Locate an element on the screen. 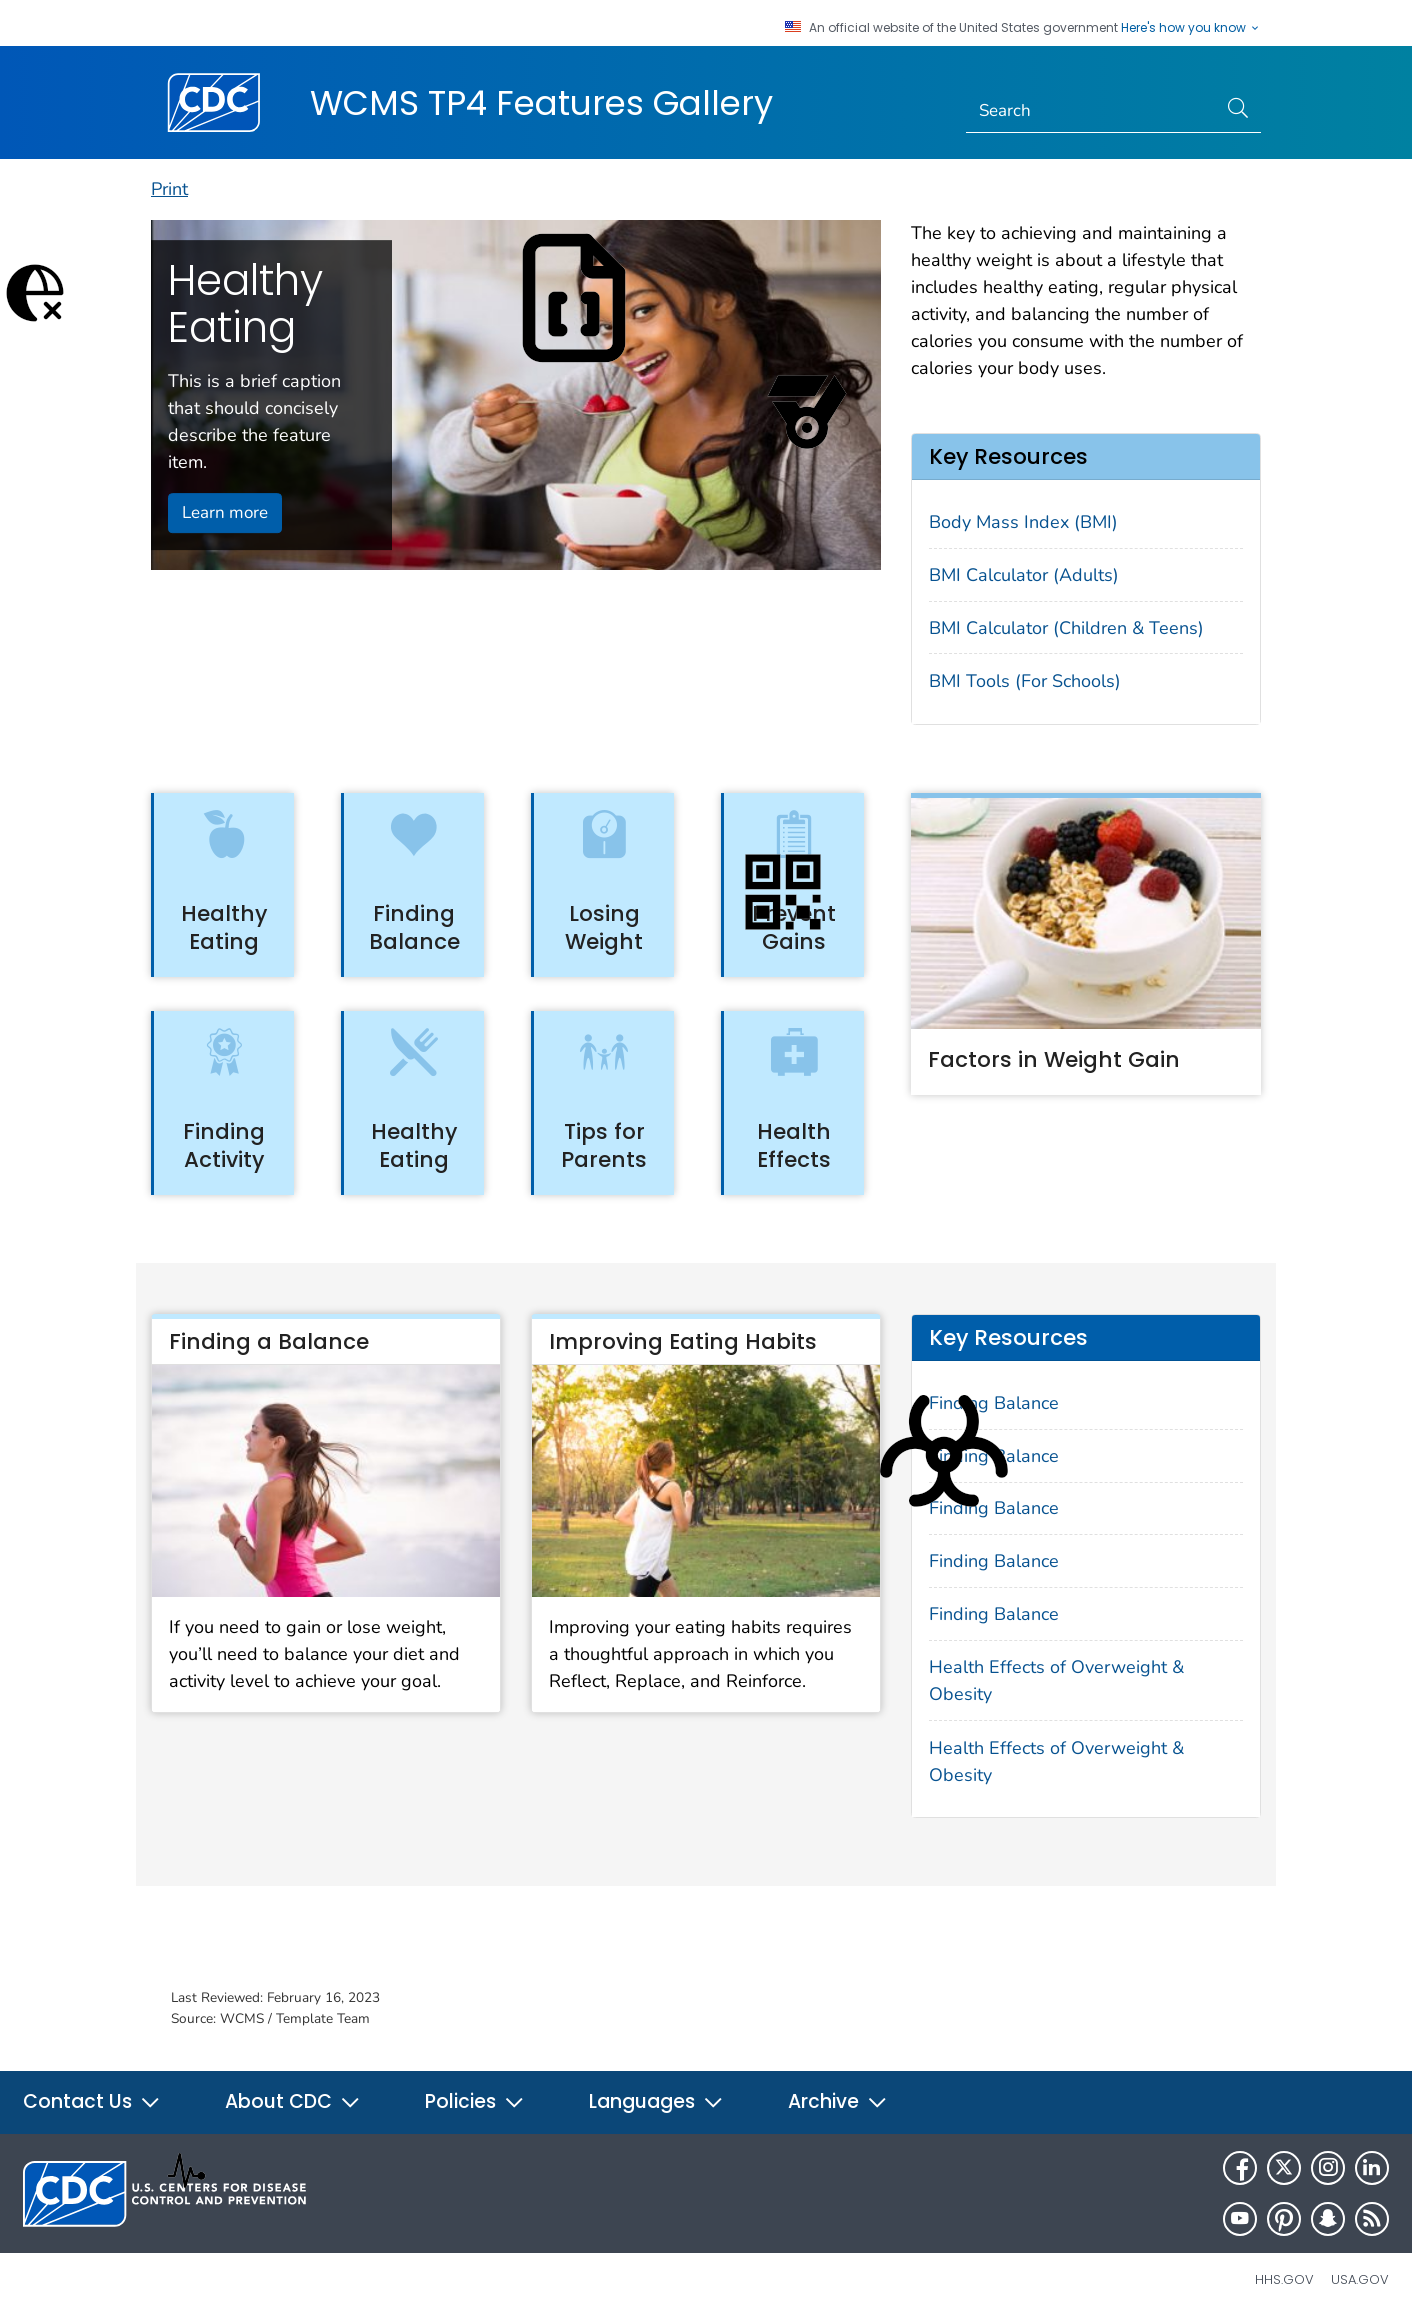  view achievements or awards is located at coordinates (807, 412).